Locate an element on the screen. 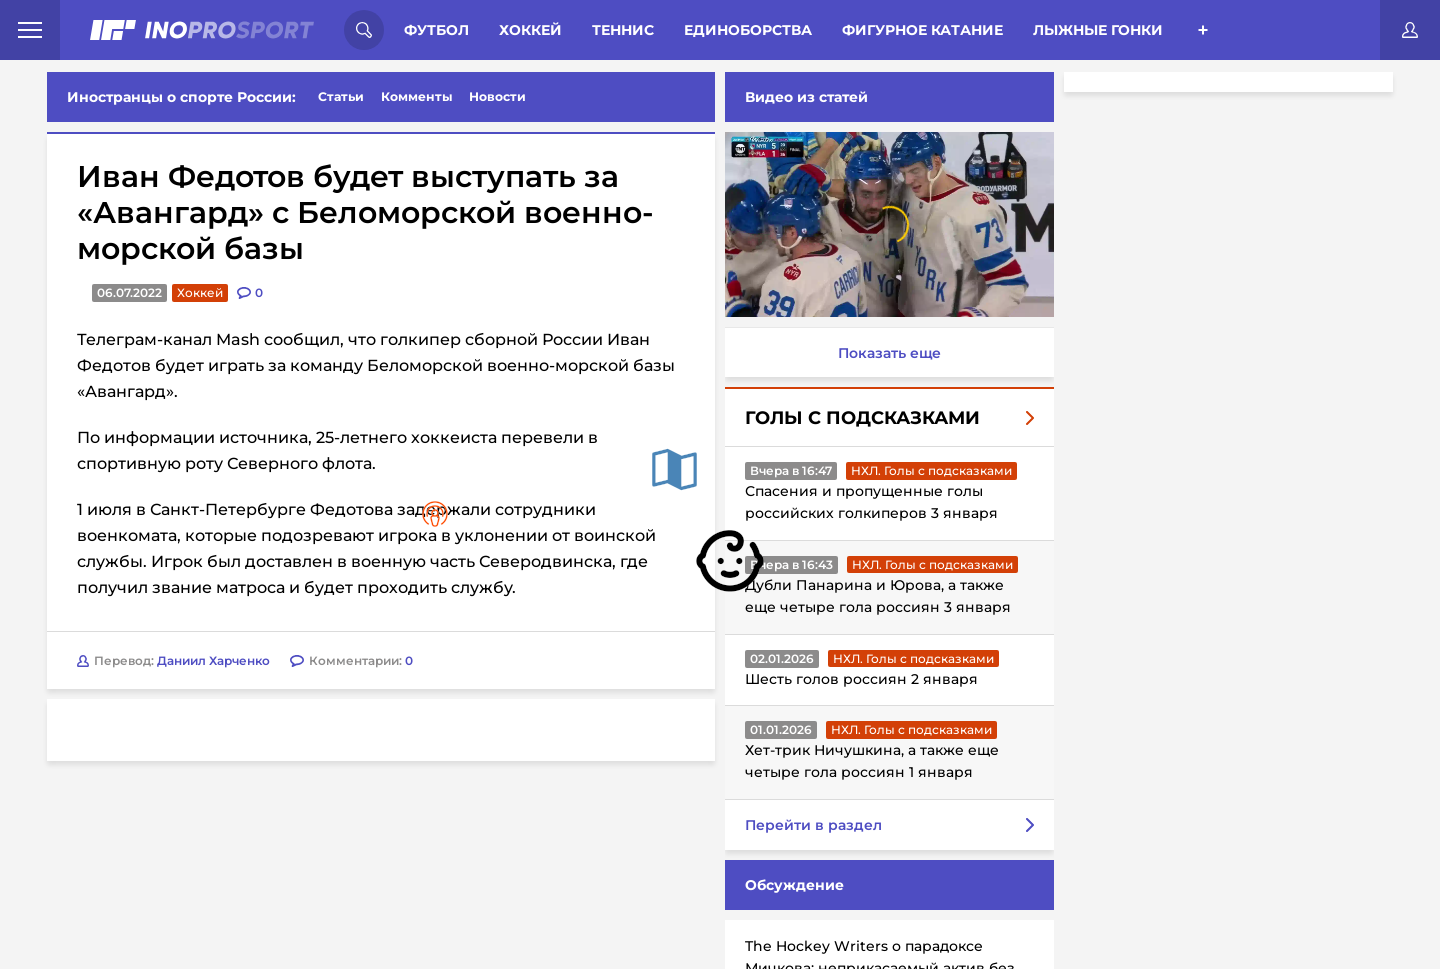  access parental or child-friendly mode is located at coordinates (730, 561).